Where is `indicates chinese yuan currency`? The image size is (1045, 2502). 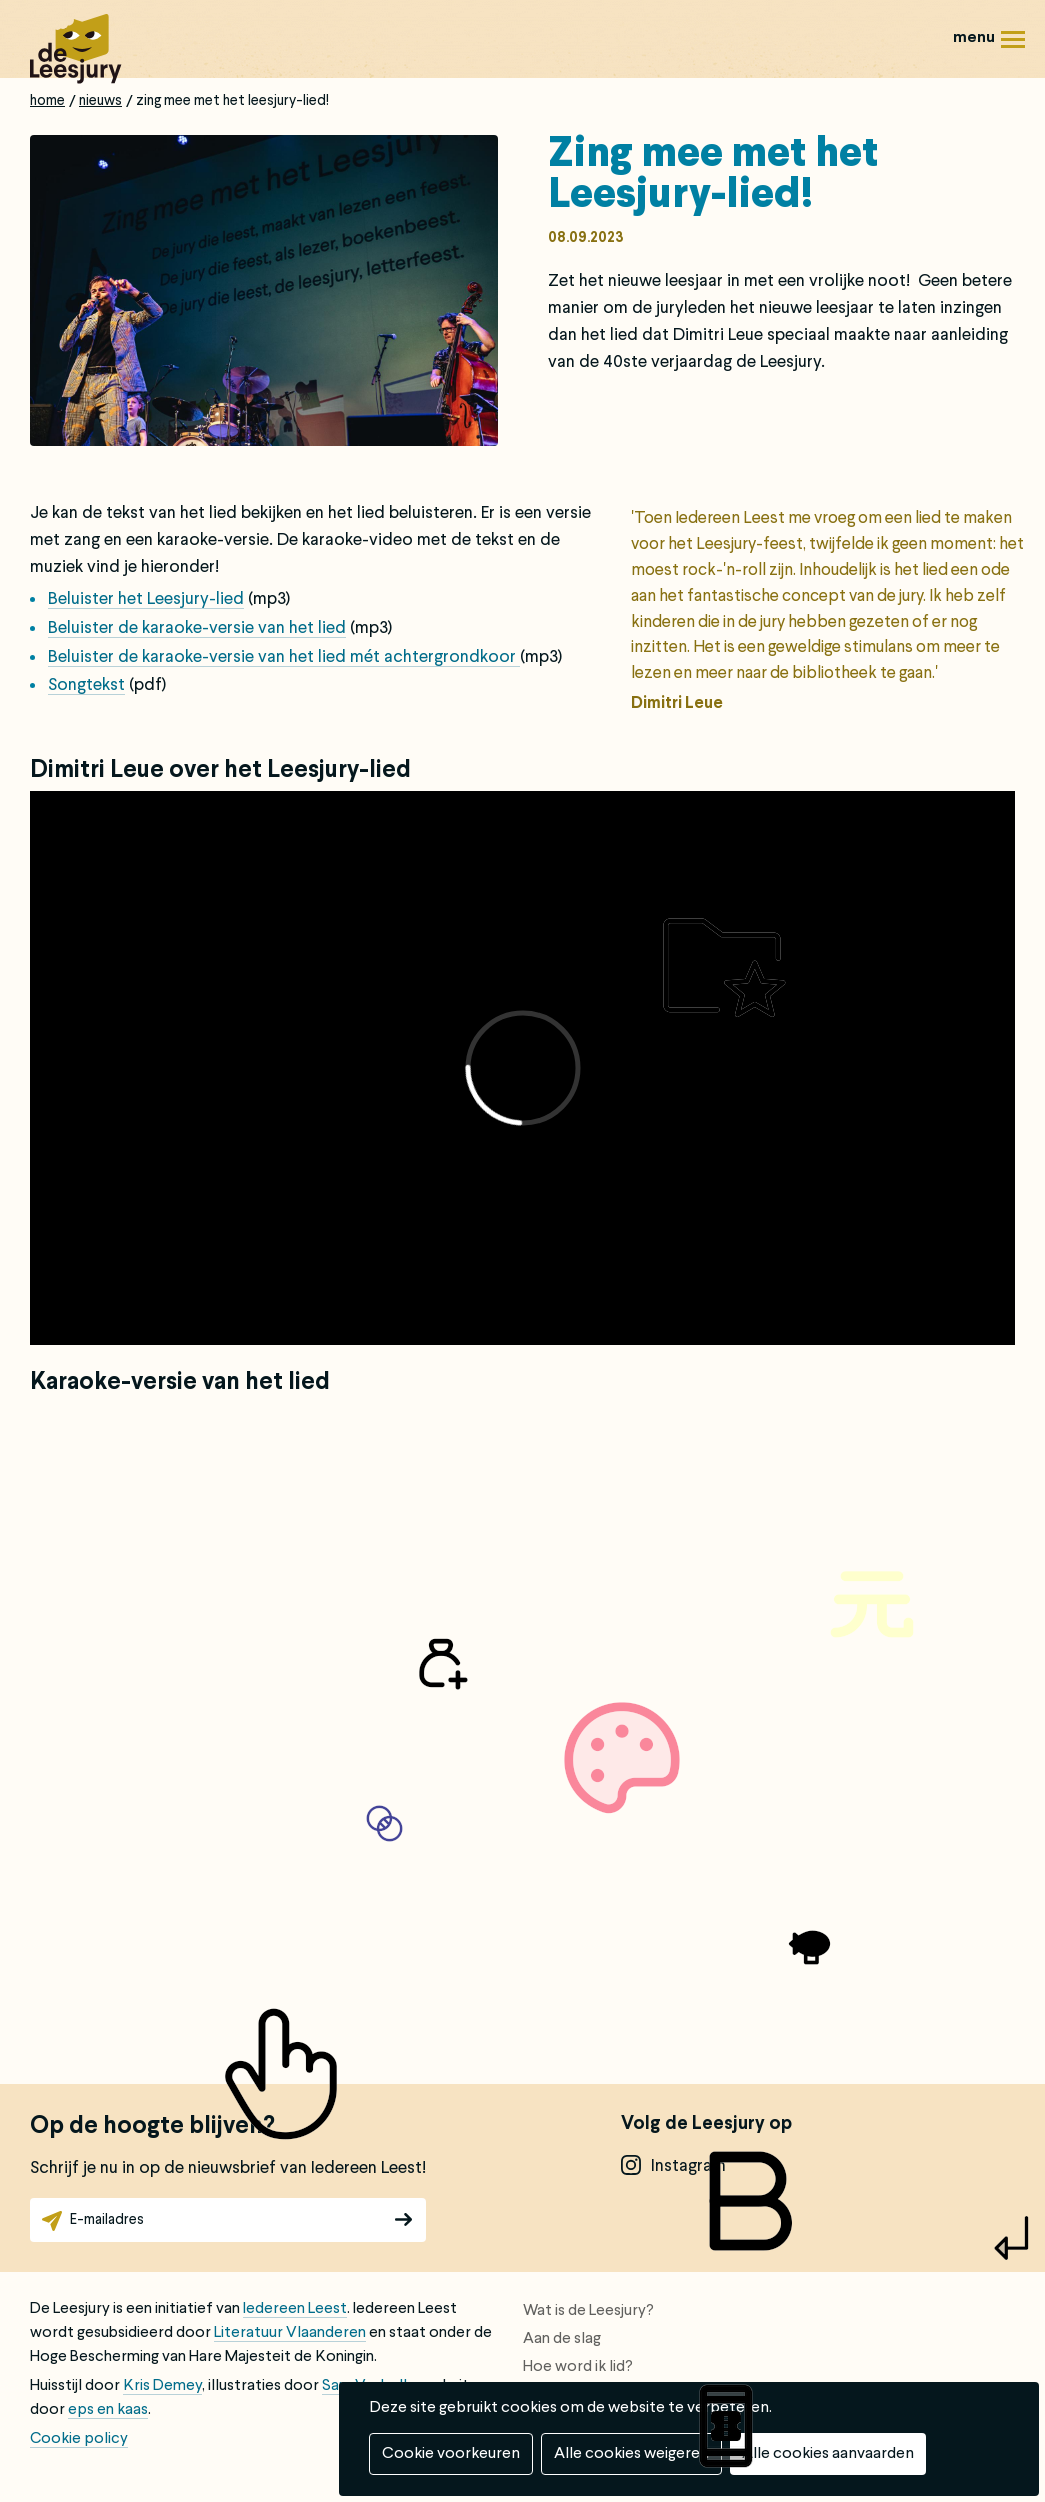 indicates chinese yuan currency is located at coordinates (872, 1606).